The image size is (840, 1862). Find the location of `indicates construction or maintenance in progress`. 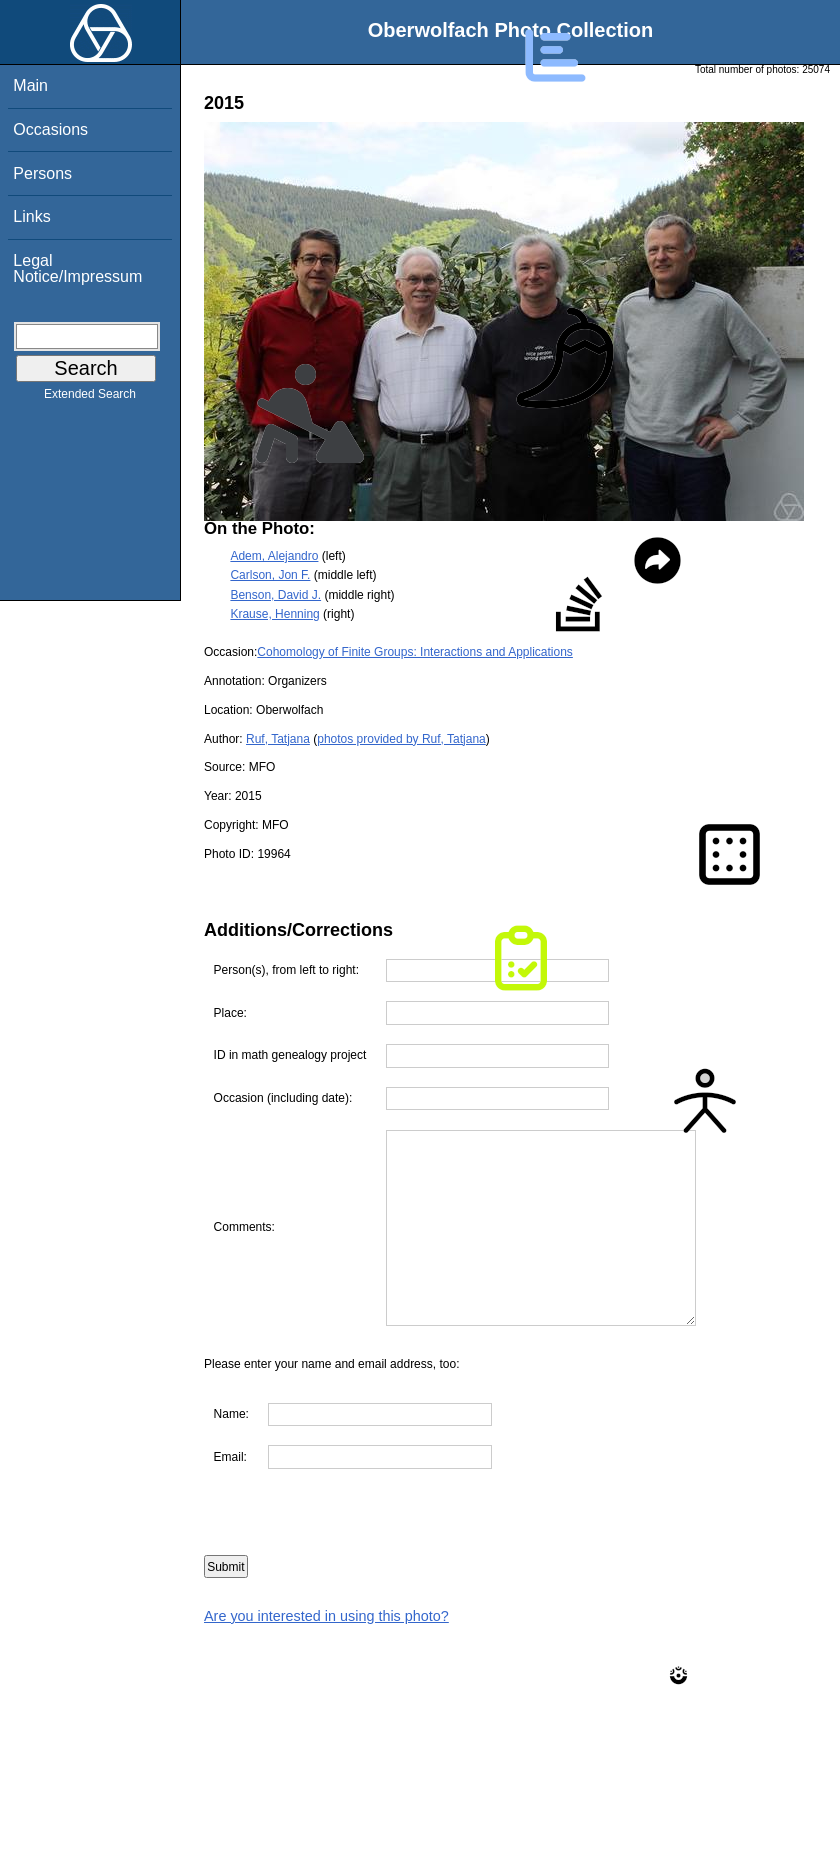

indicates construction or maintenance in progress is located at coordinates (310, 415).